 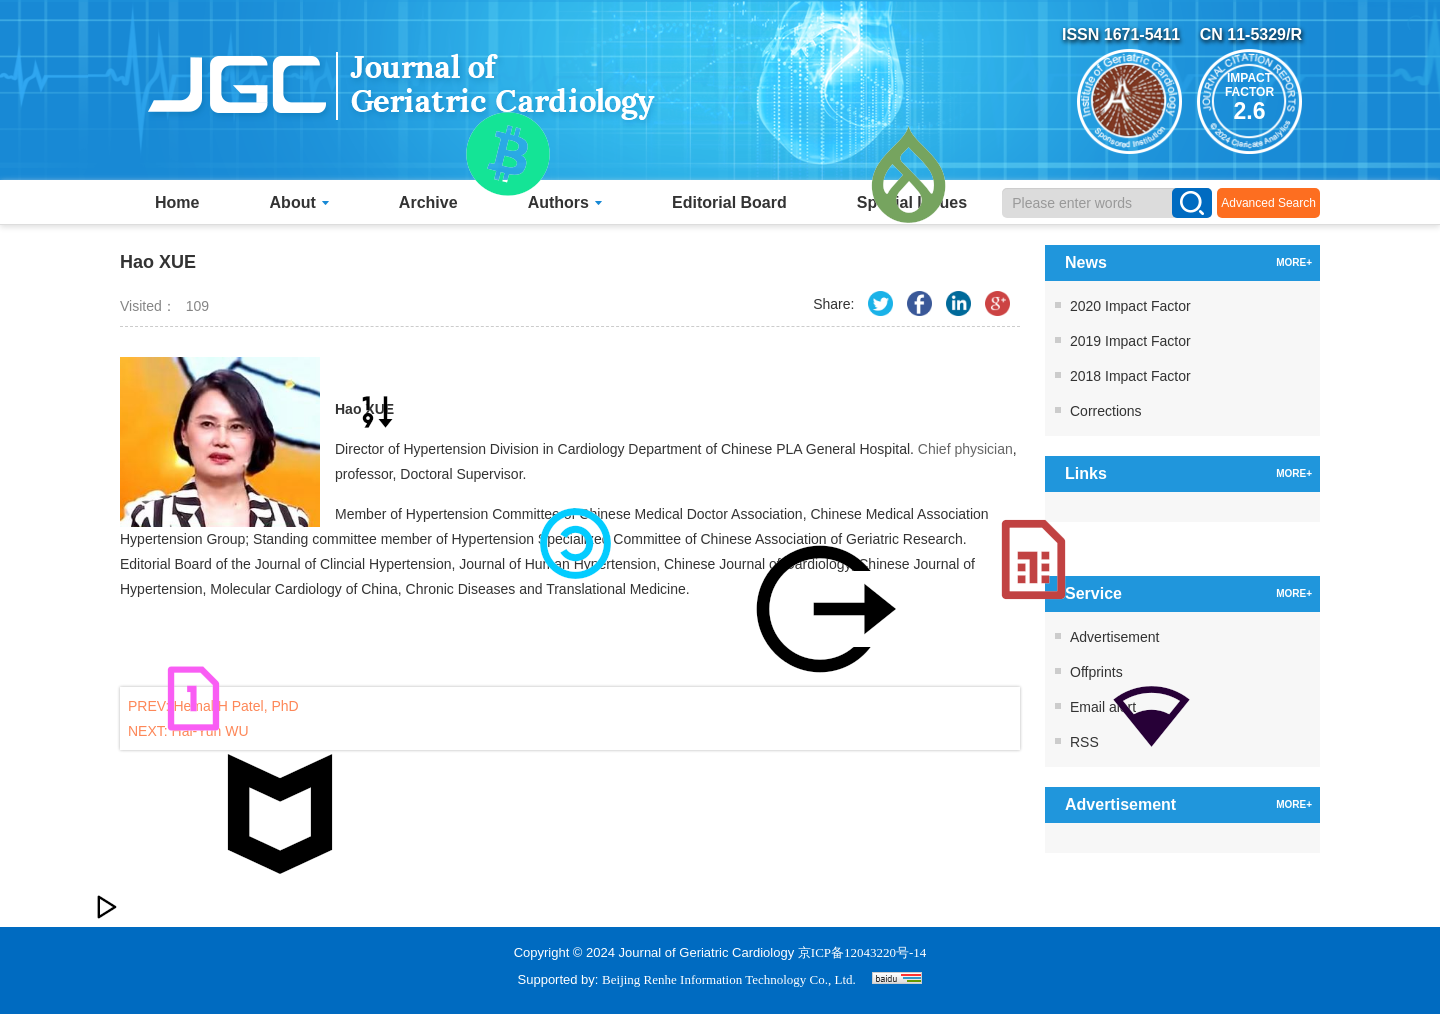 I want to click on log out of your account, so click(x=820, y=609).